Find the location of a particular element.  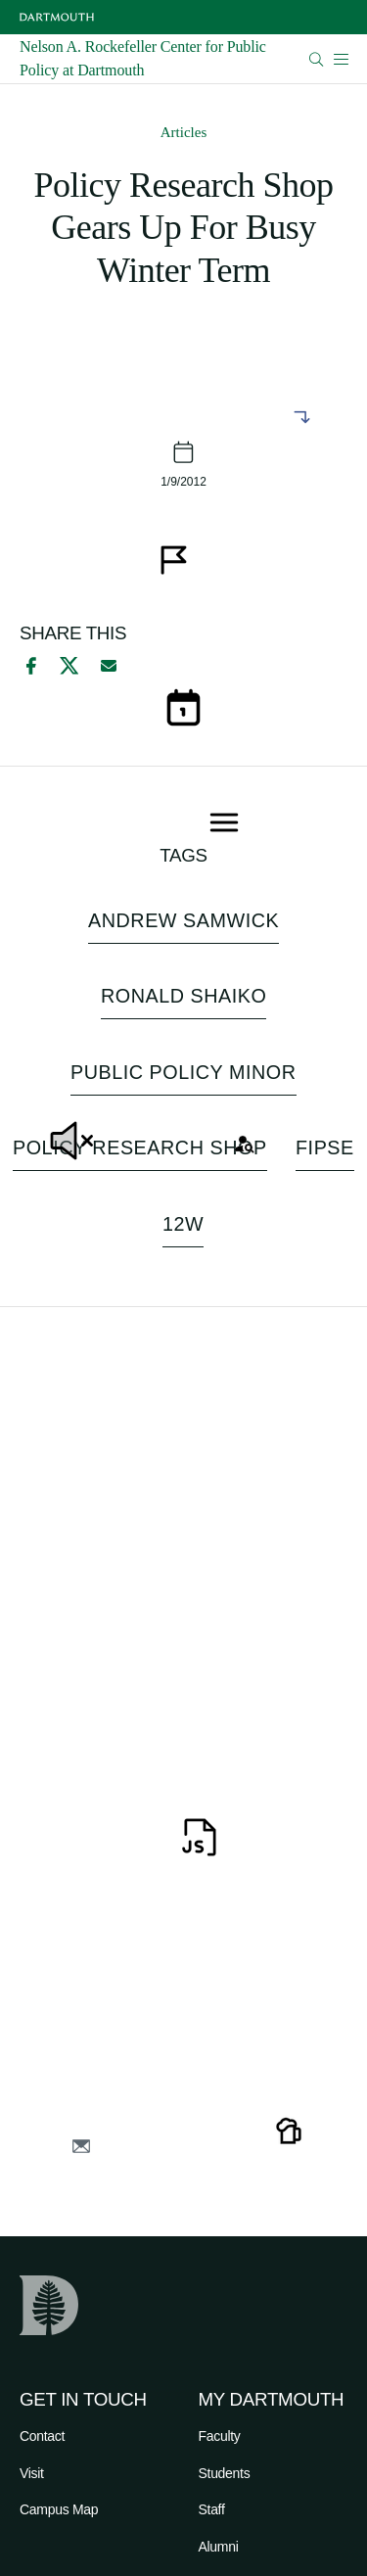

flag an item for review or attention is located at coordinates (173, 558).